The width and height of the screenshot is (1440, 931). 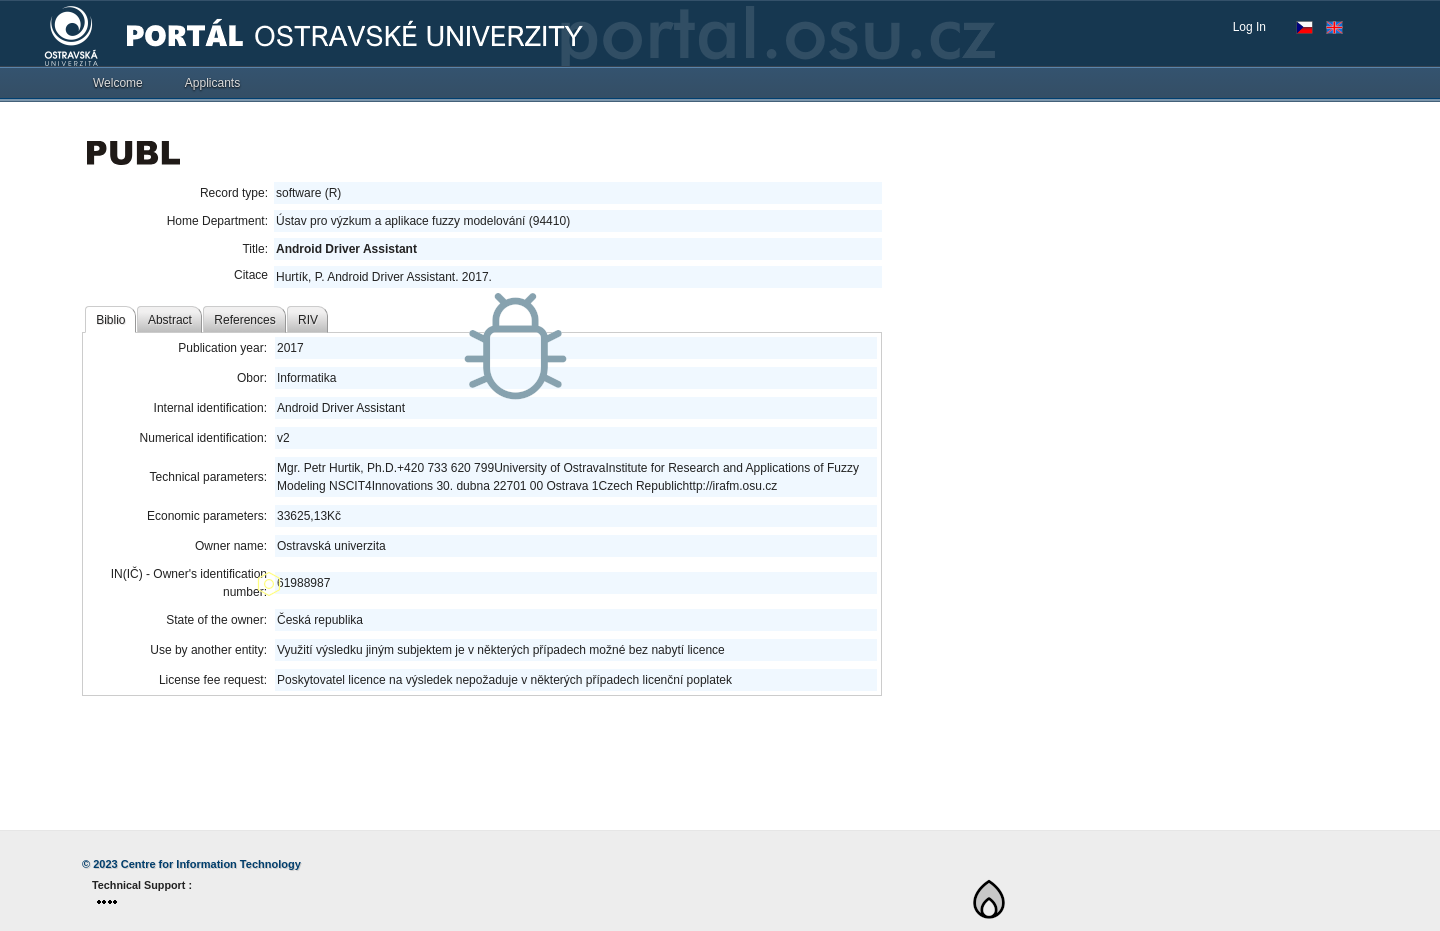 What do you see at coordinates (515, 348) in the screenshot?
I see `report a bug or issue` at bounding box center [515, 348].